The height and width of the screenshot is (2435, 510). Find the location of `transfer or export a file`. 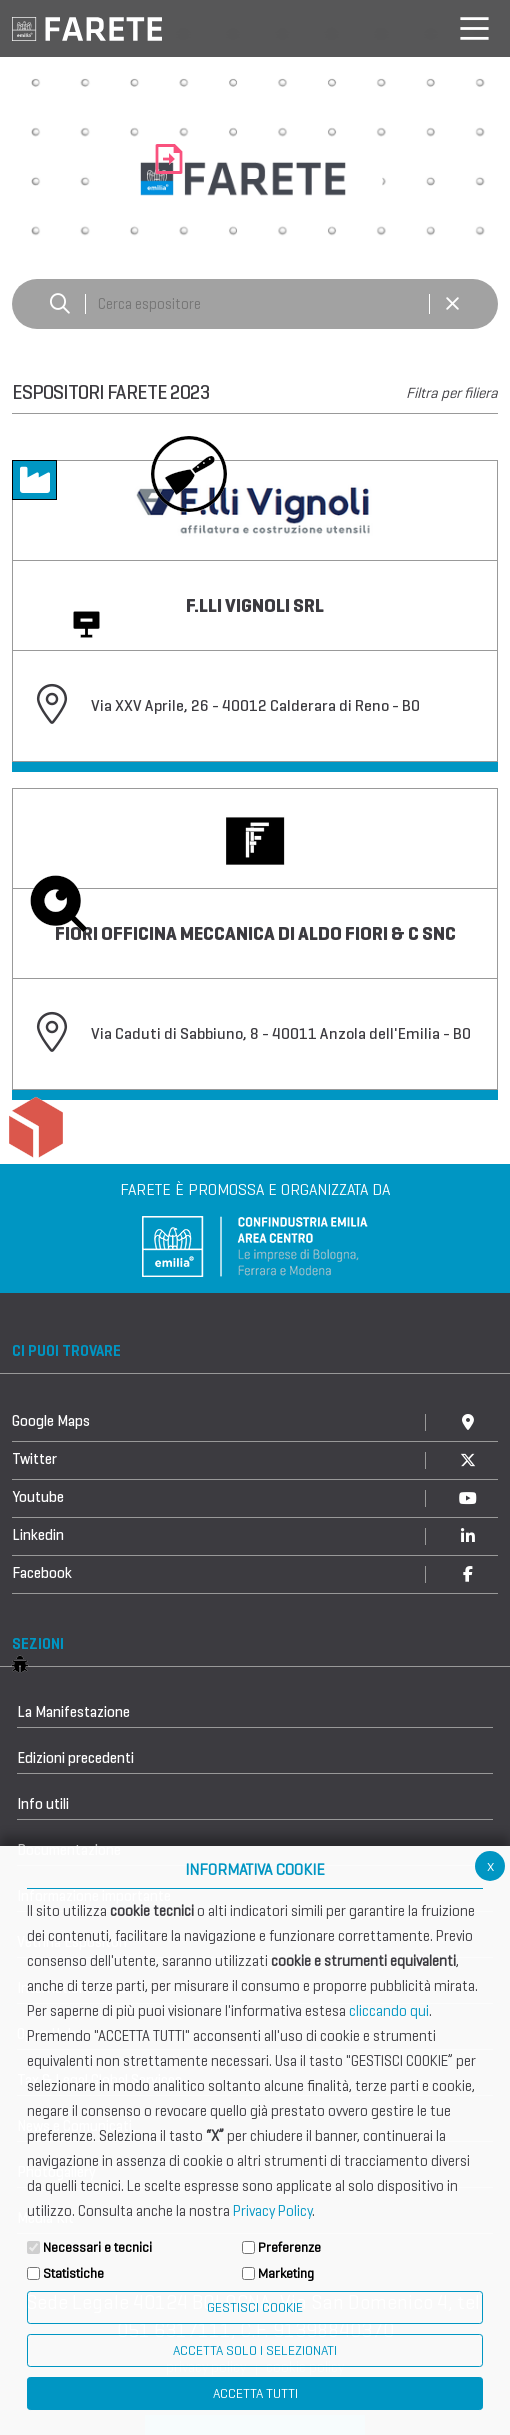

transfer or export a file is located at coordinates (169, 159).